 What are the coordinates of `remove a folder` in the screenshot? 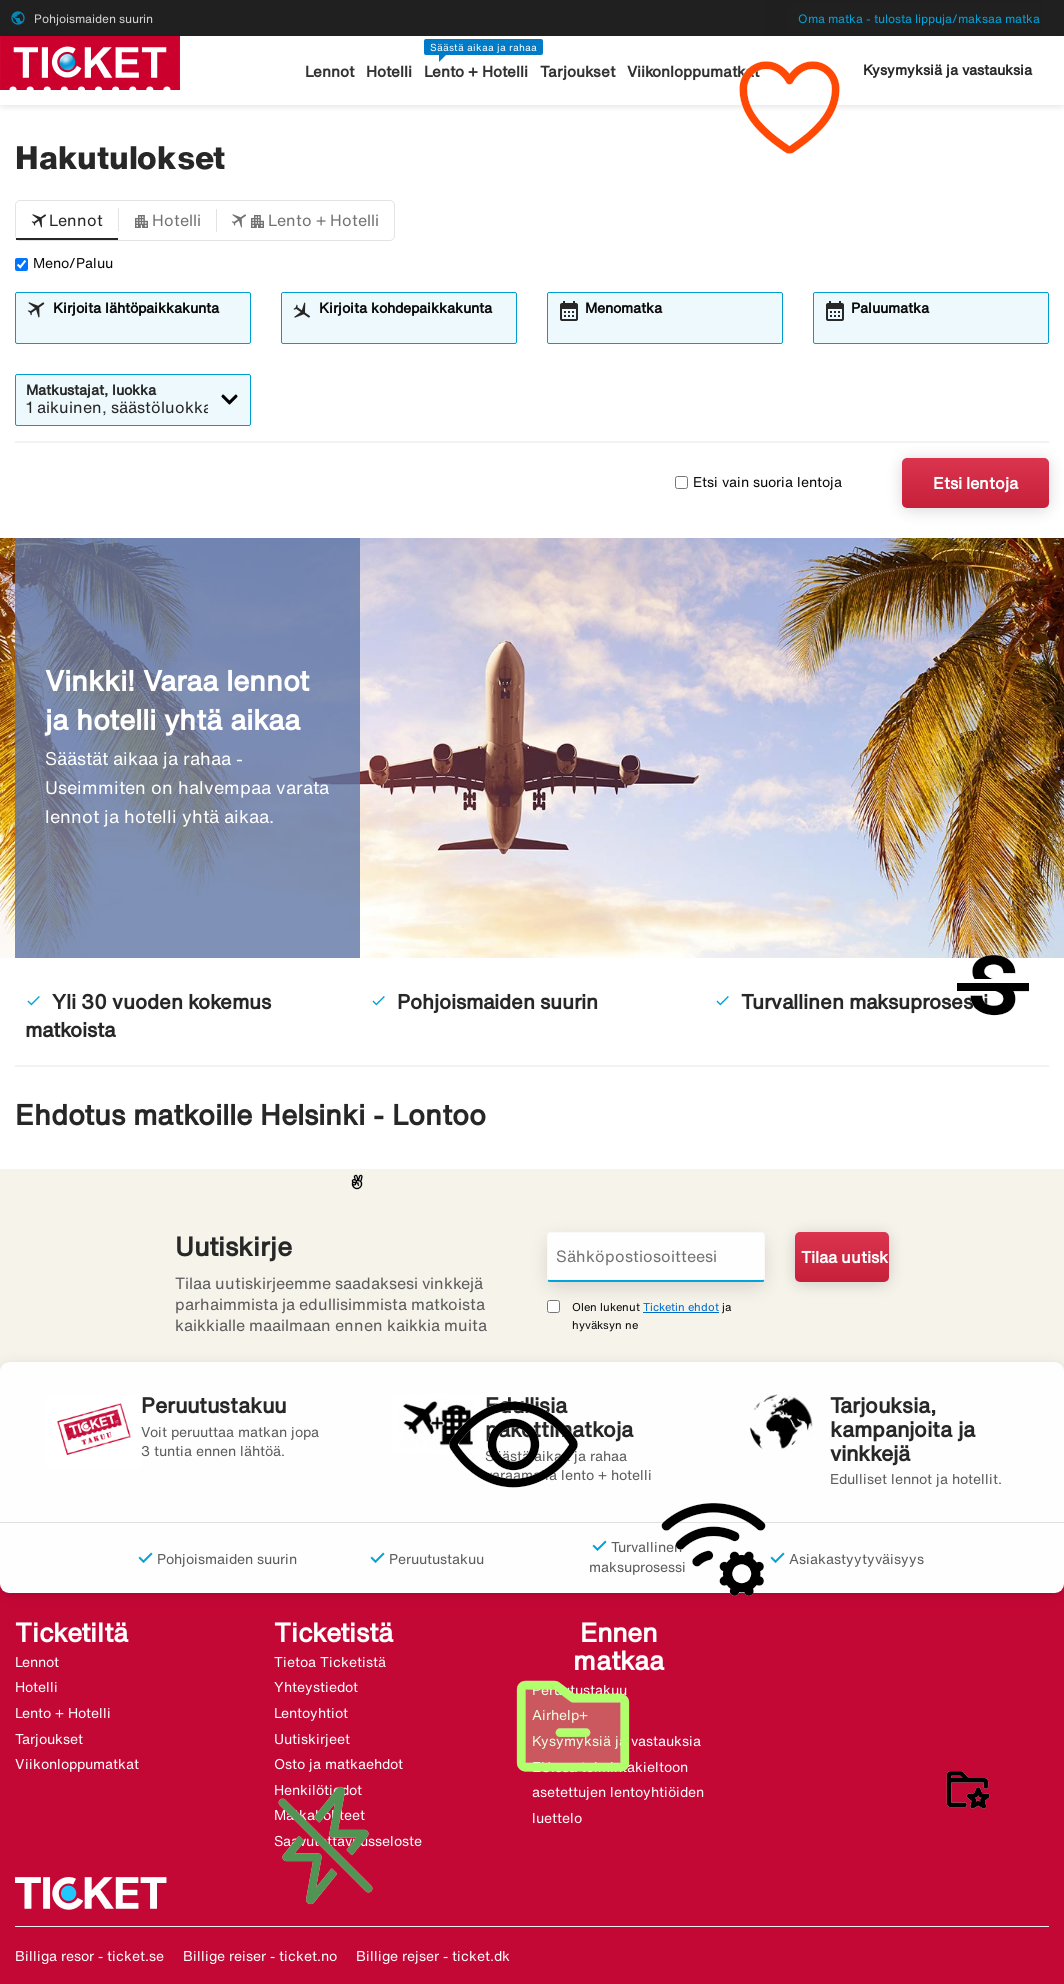 It's located at (573, 1724).